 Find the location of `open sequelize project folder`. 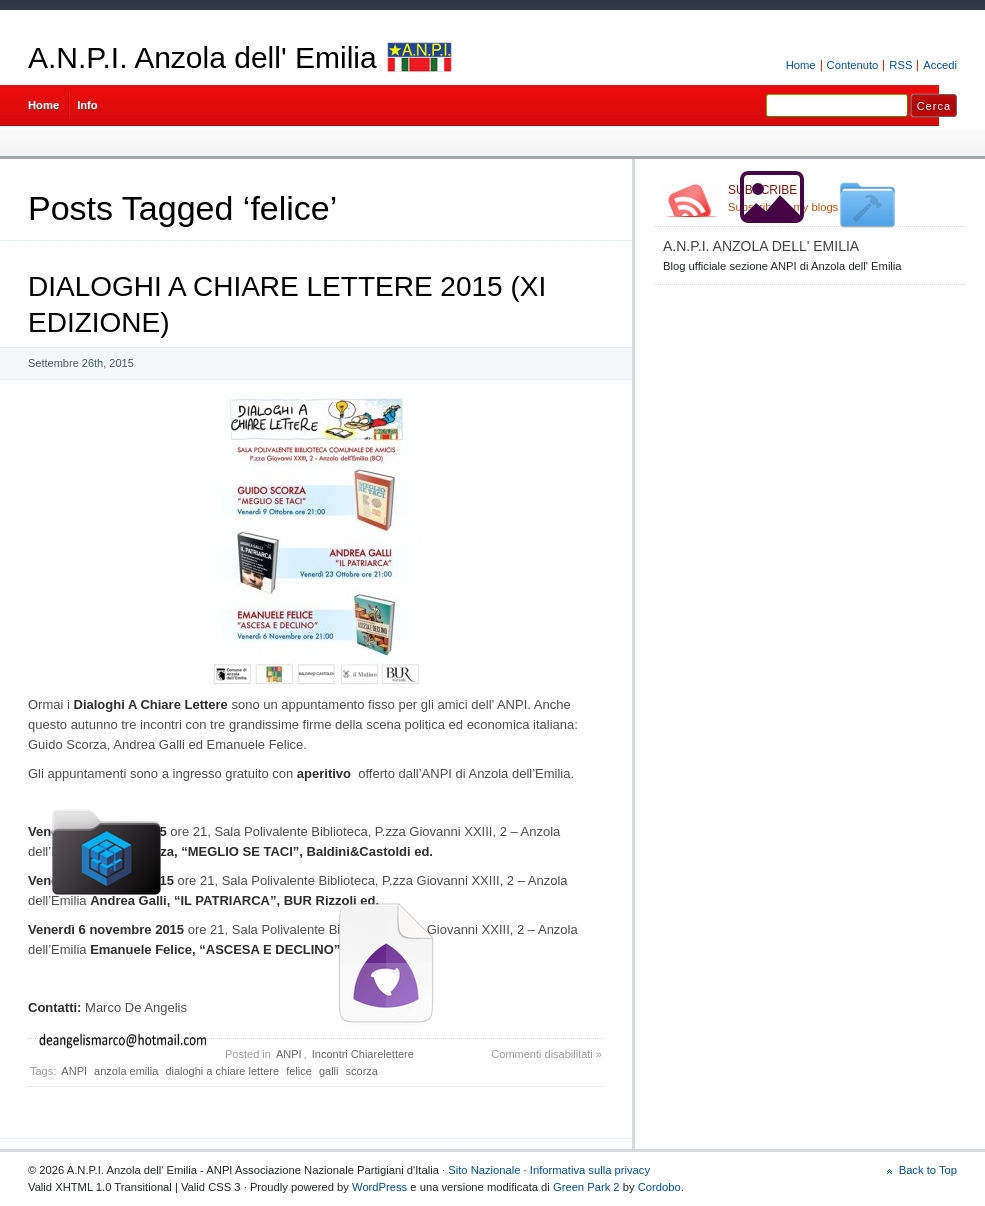

open sequelize project folder is located at coordinates (106, 855).